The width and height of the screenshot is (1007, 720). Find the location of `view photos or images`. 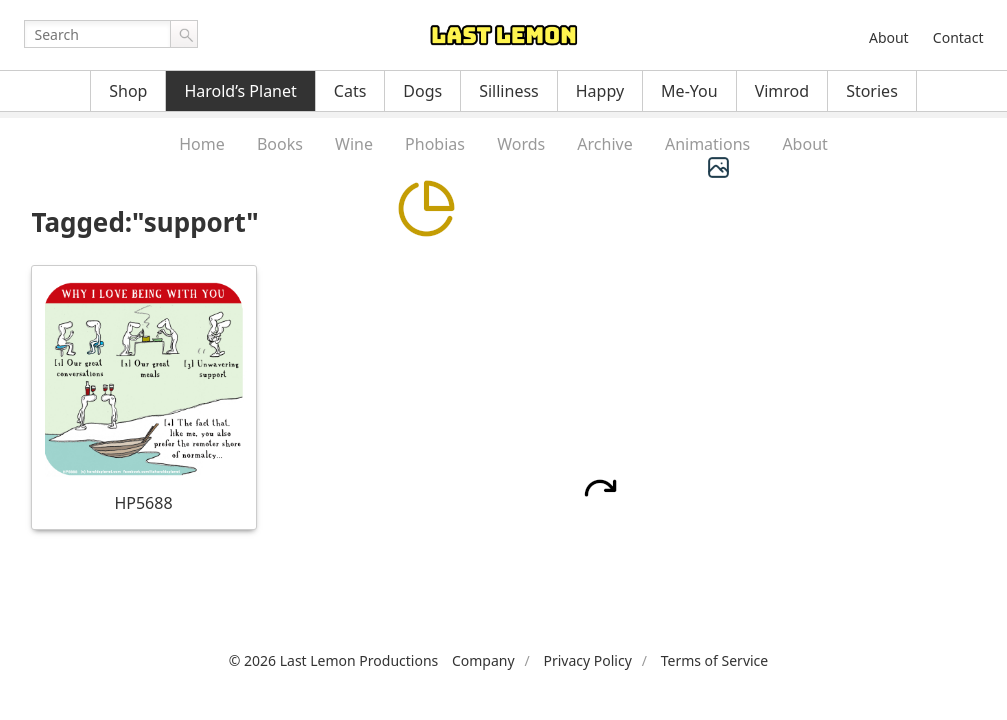

view photos or images is located at coordinates (718, 167).